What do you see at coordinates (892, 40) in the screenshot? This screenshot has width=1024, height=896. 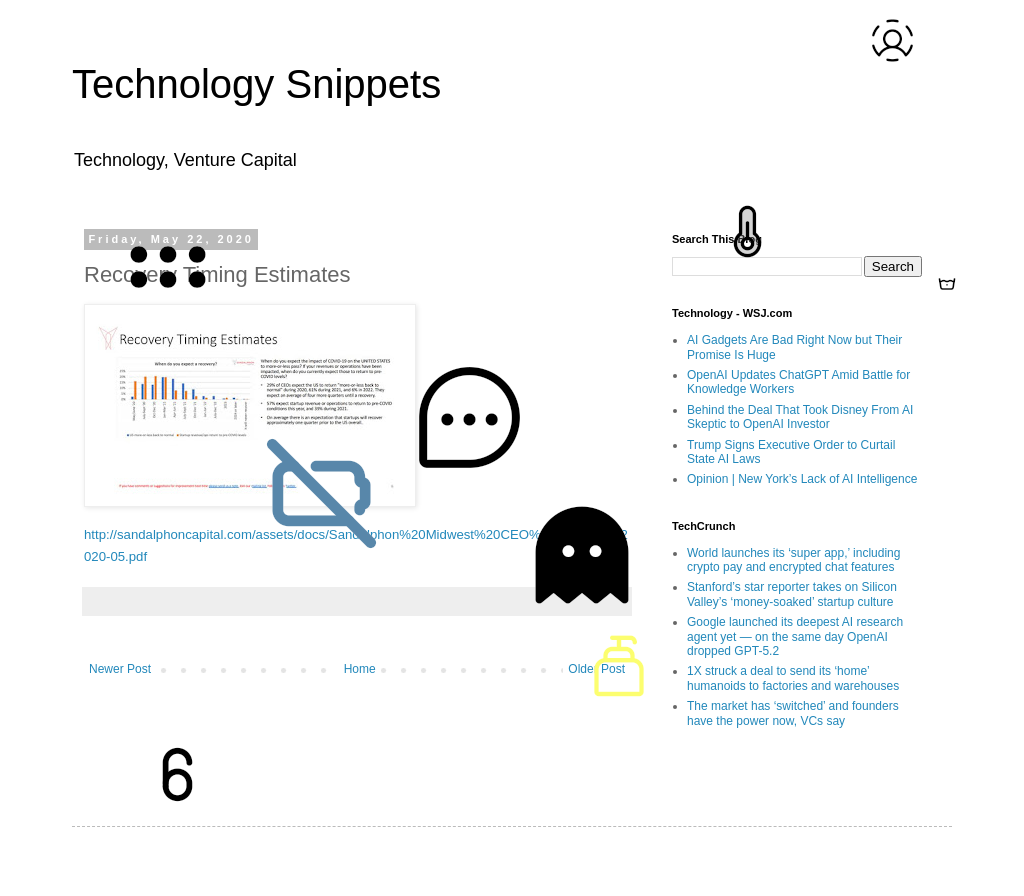 I see `incomplete or pending user profile` at bounding box center [892, 40].